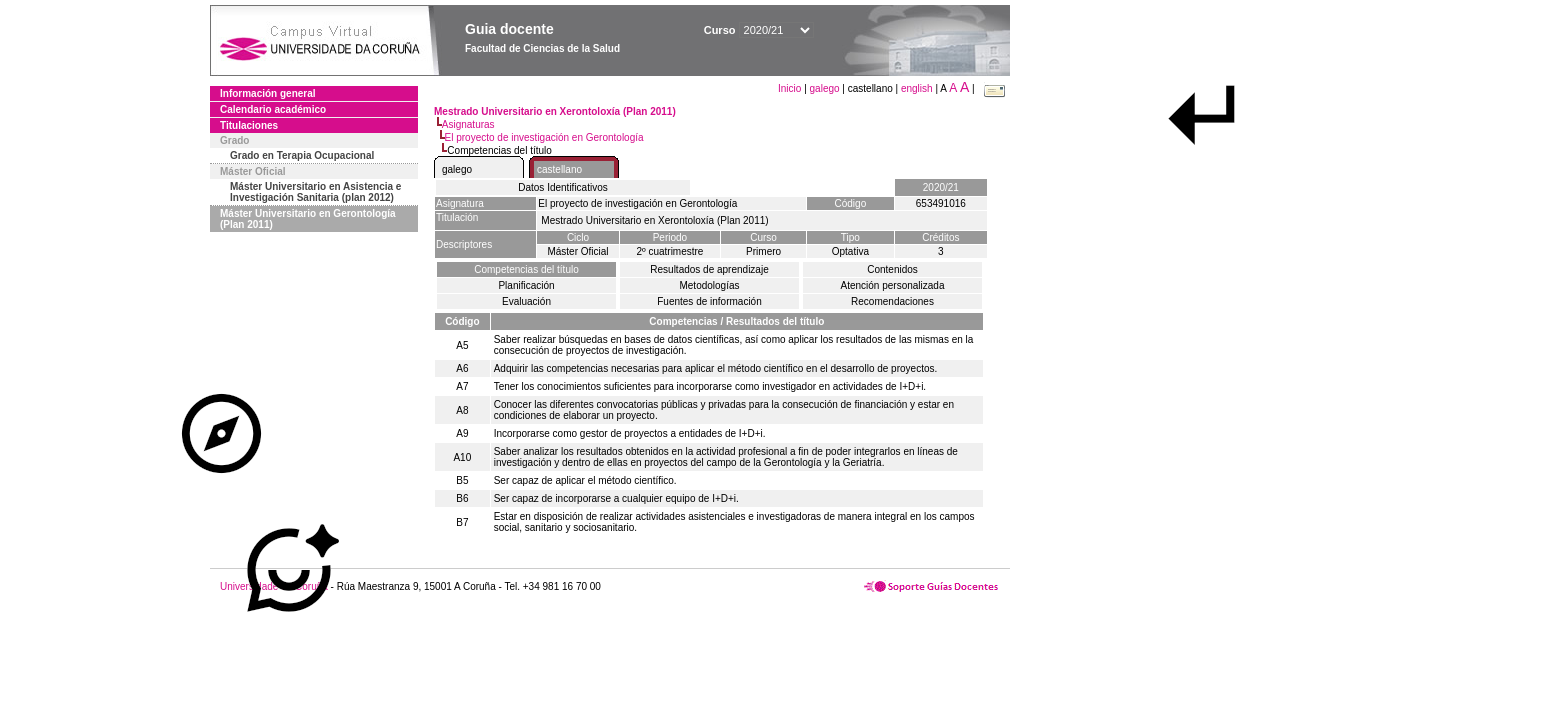 The image size is (1568, 720). Describe the element at coordinates (289, 570) in the screenshot. I see `start a conversation with AI assistant` at that location.